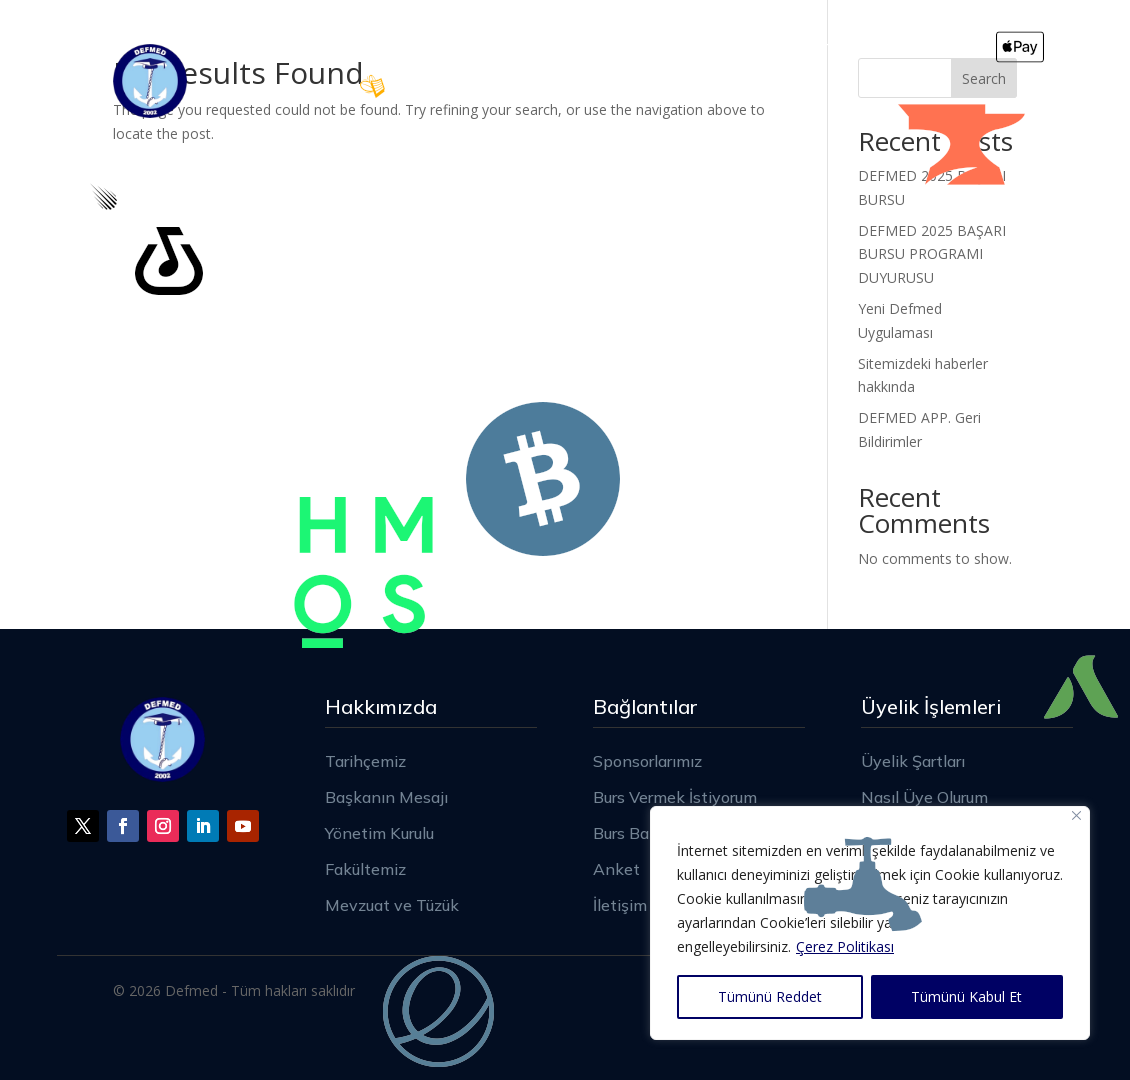  I want to click on elementary OS branding logo, so click(438, 1011).